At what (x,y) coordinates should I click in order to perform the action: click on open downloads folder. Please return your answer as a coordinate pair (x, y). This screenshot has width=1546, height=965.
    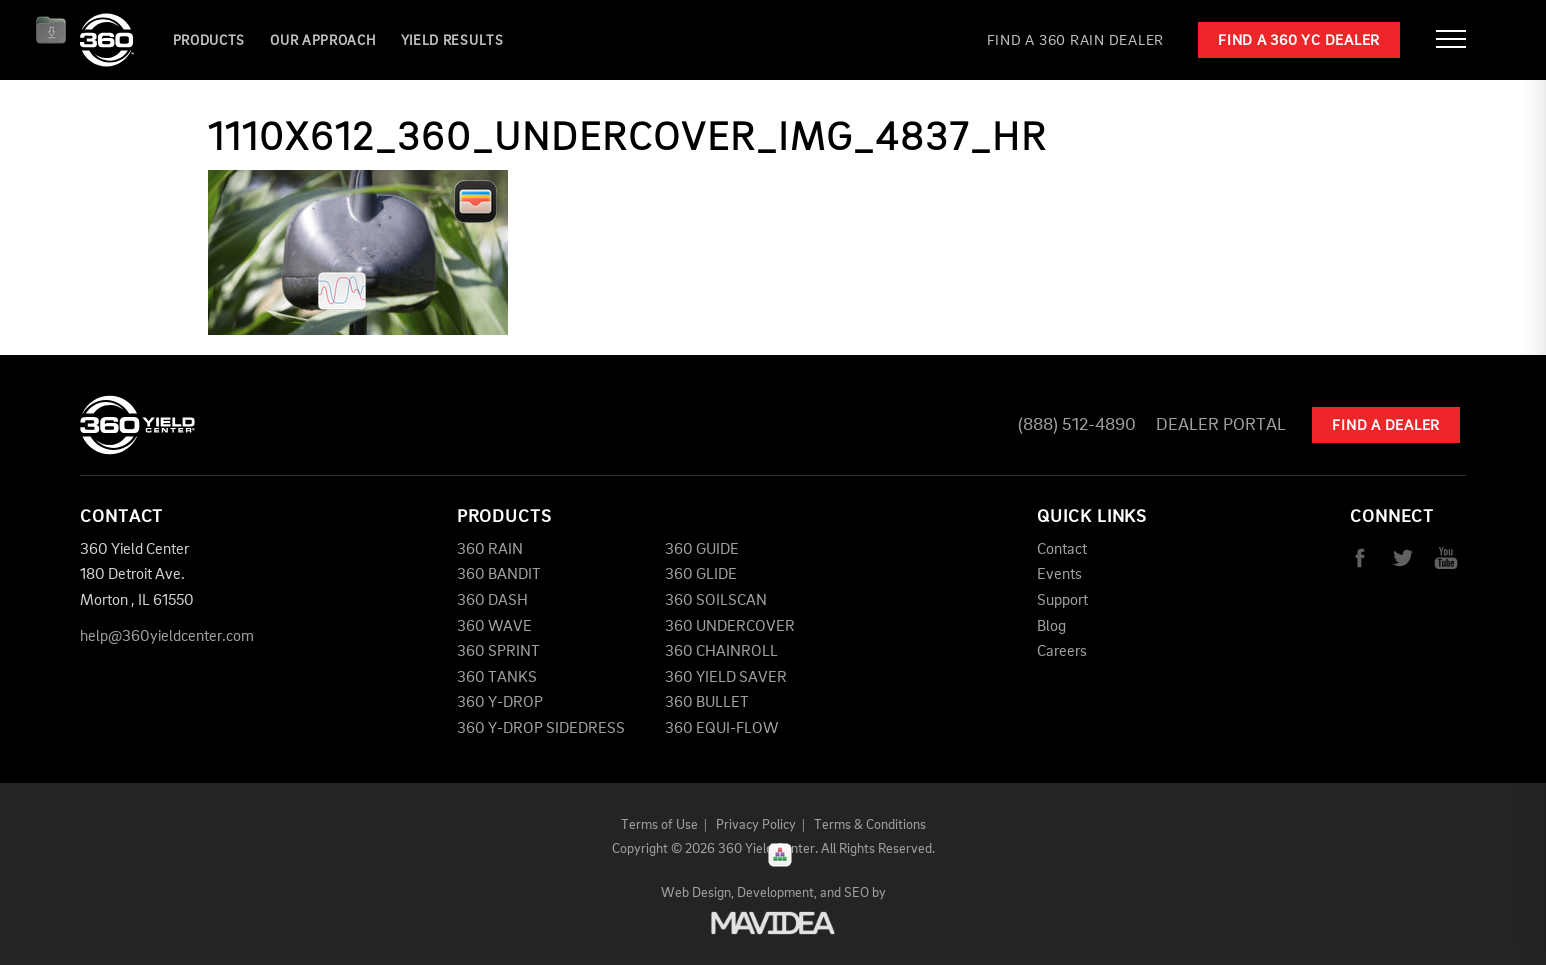
    Looking at the image, I should click on (51, 30).